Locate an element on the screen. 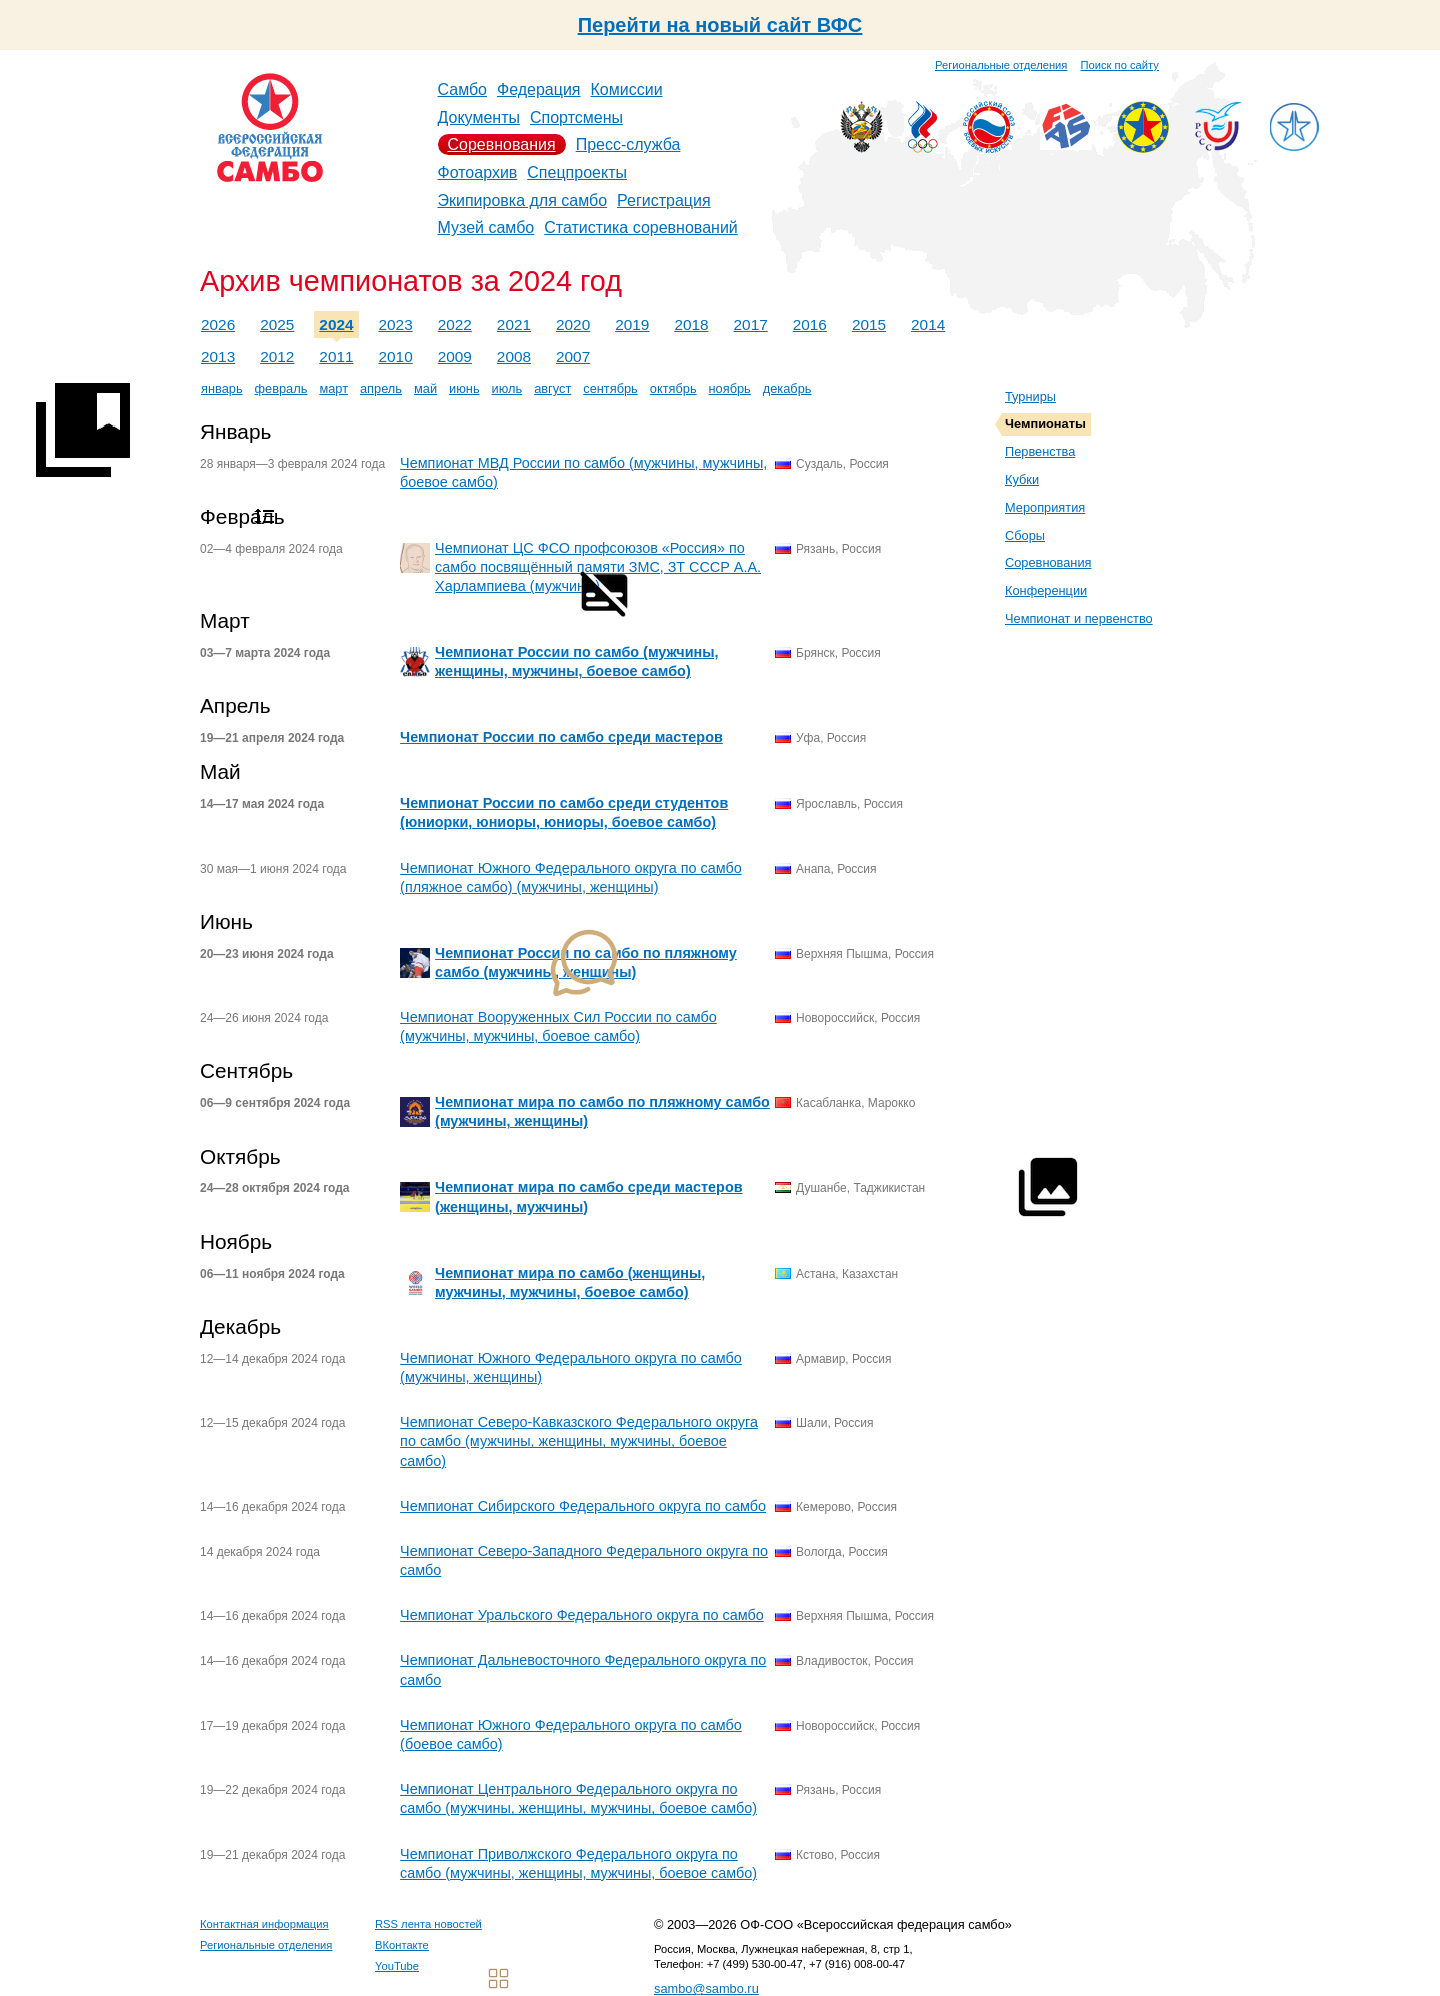  access your bookmarked collections is located at coordinates (83, 430).